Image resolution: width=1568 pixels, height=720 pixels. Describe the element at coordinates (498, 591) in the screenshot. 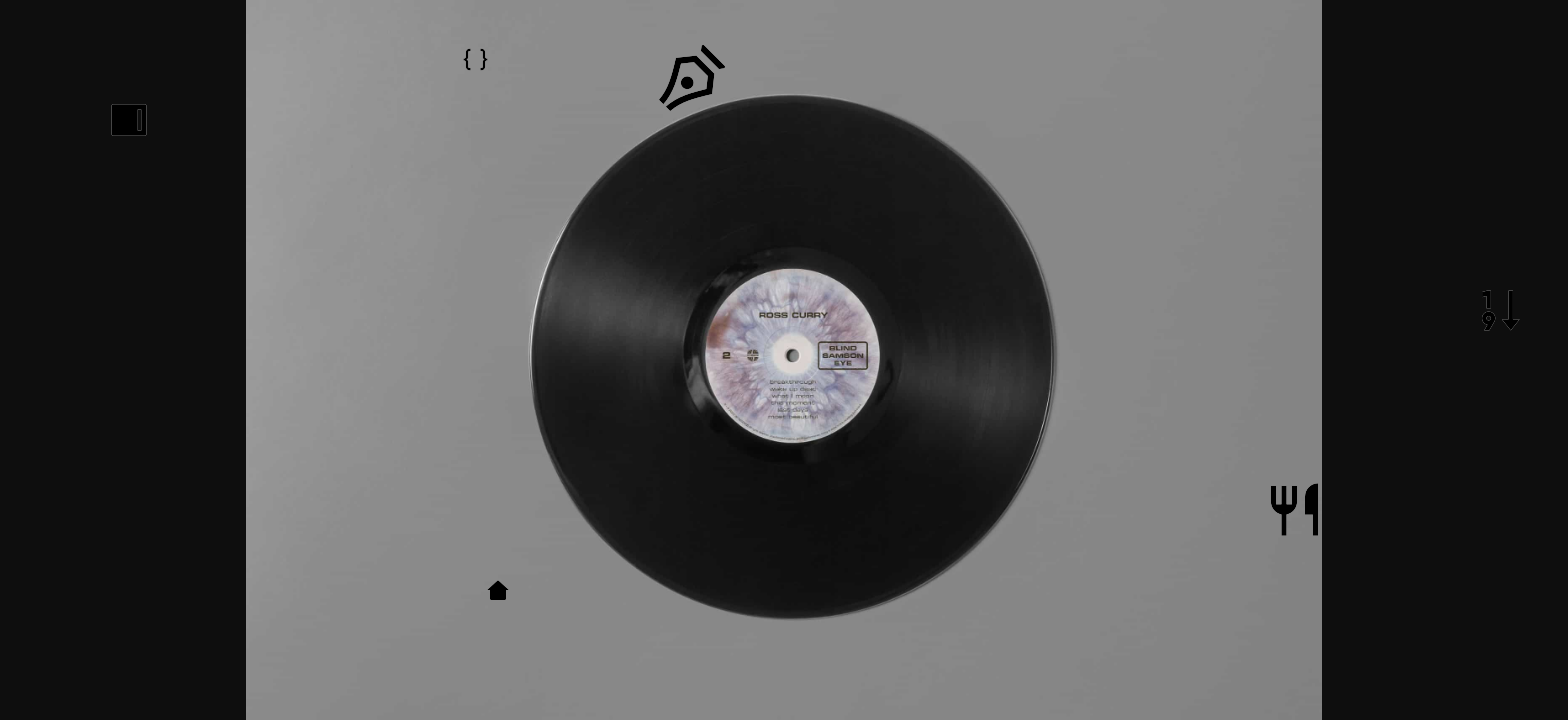

I see `navigate to home screen` at that location.